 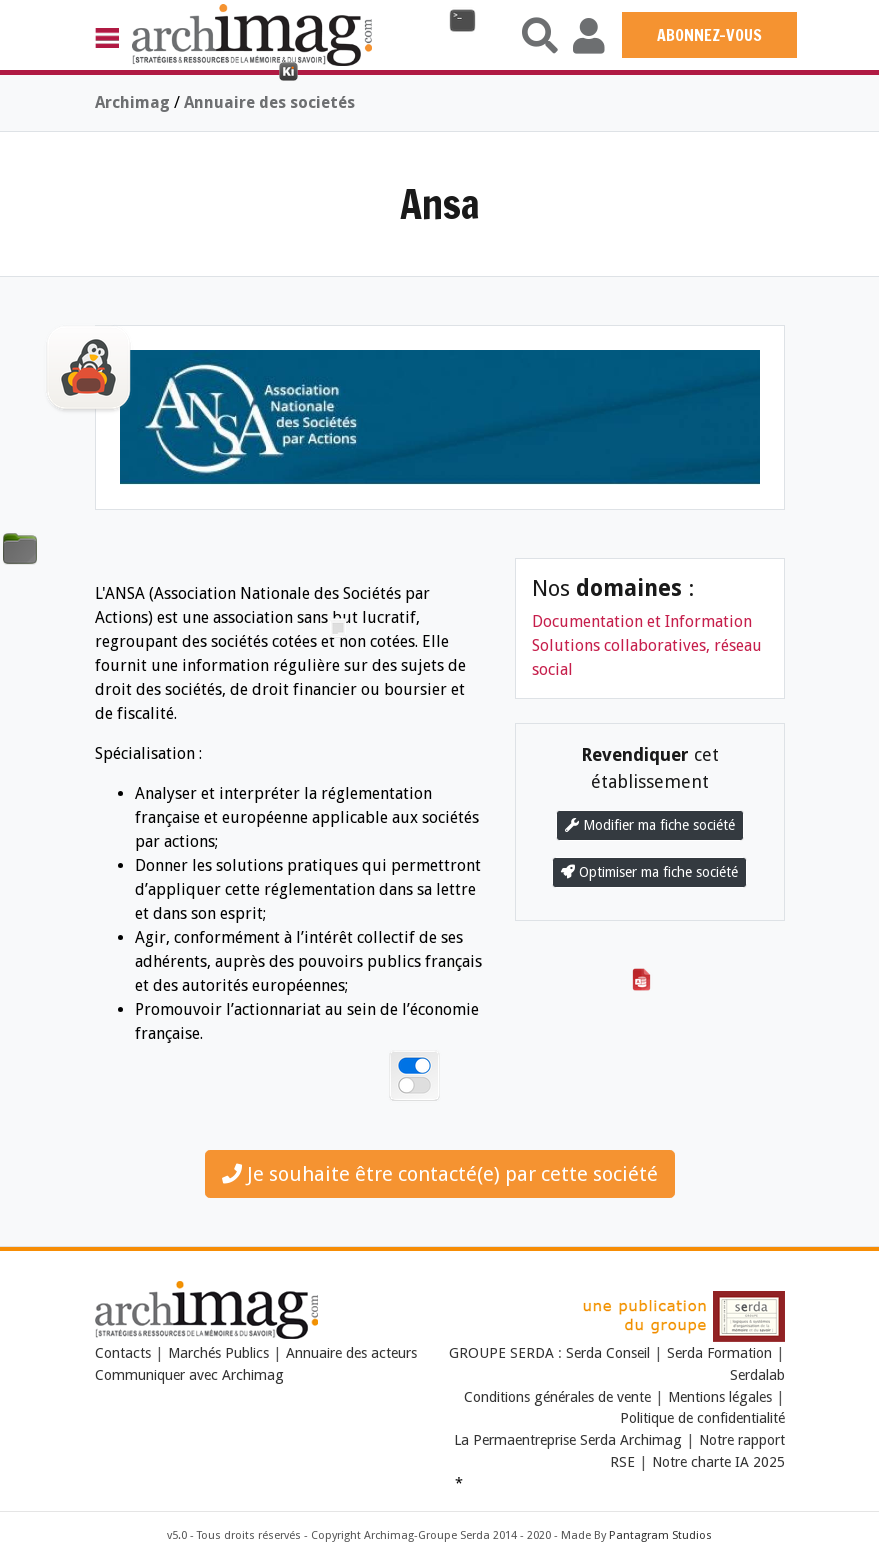 I want to click on microsoft access database file, so click(x=641, y=979).